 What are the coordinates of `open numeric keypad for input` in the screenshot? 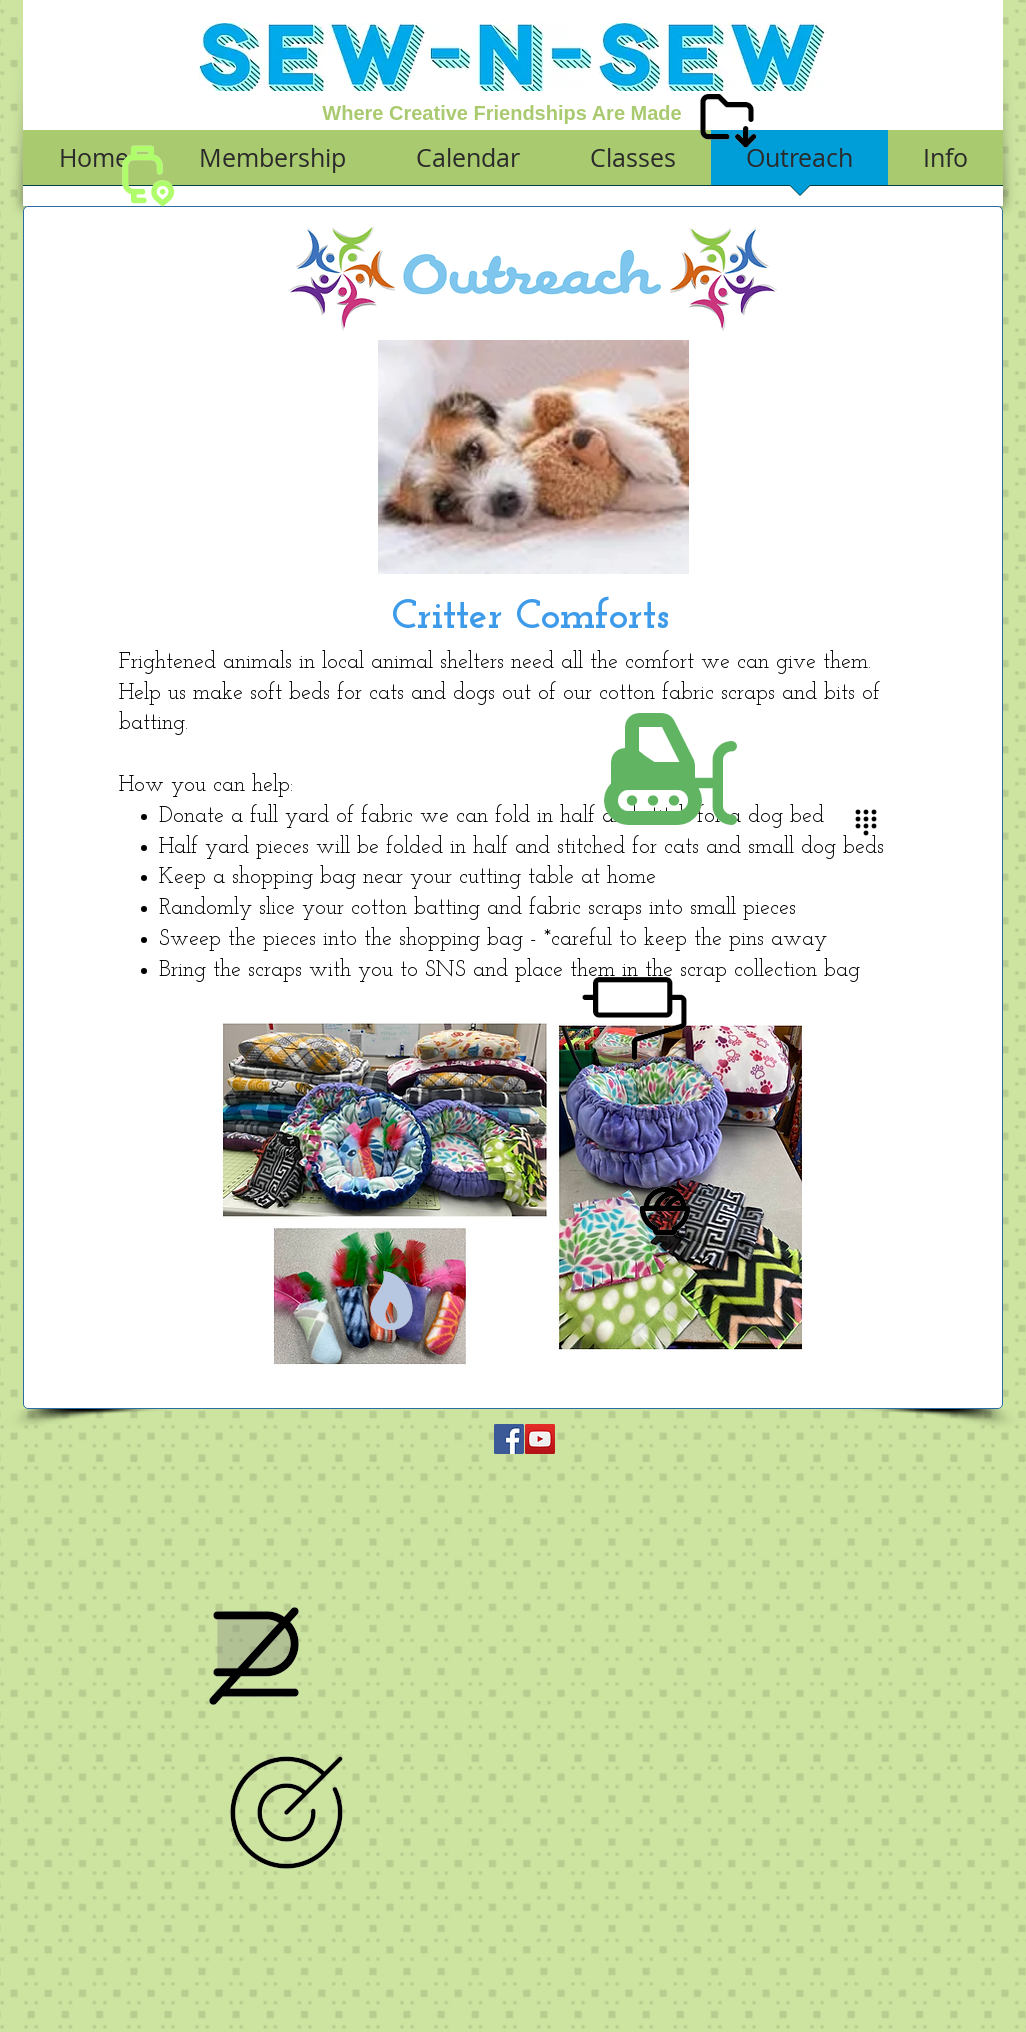 It's located at (866, 822).